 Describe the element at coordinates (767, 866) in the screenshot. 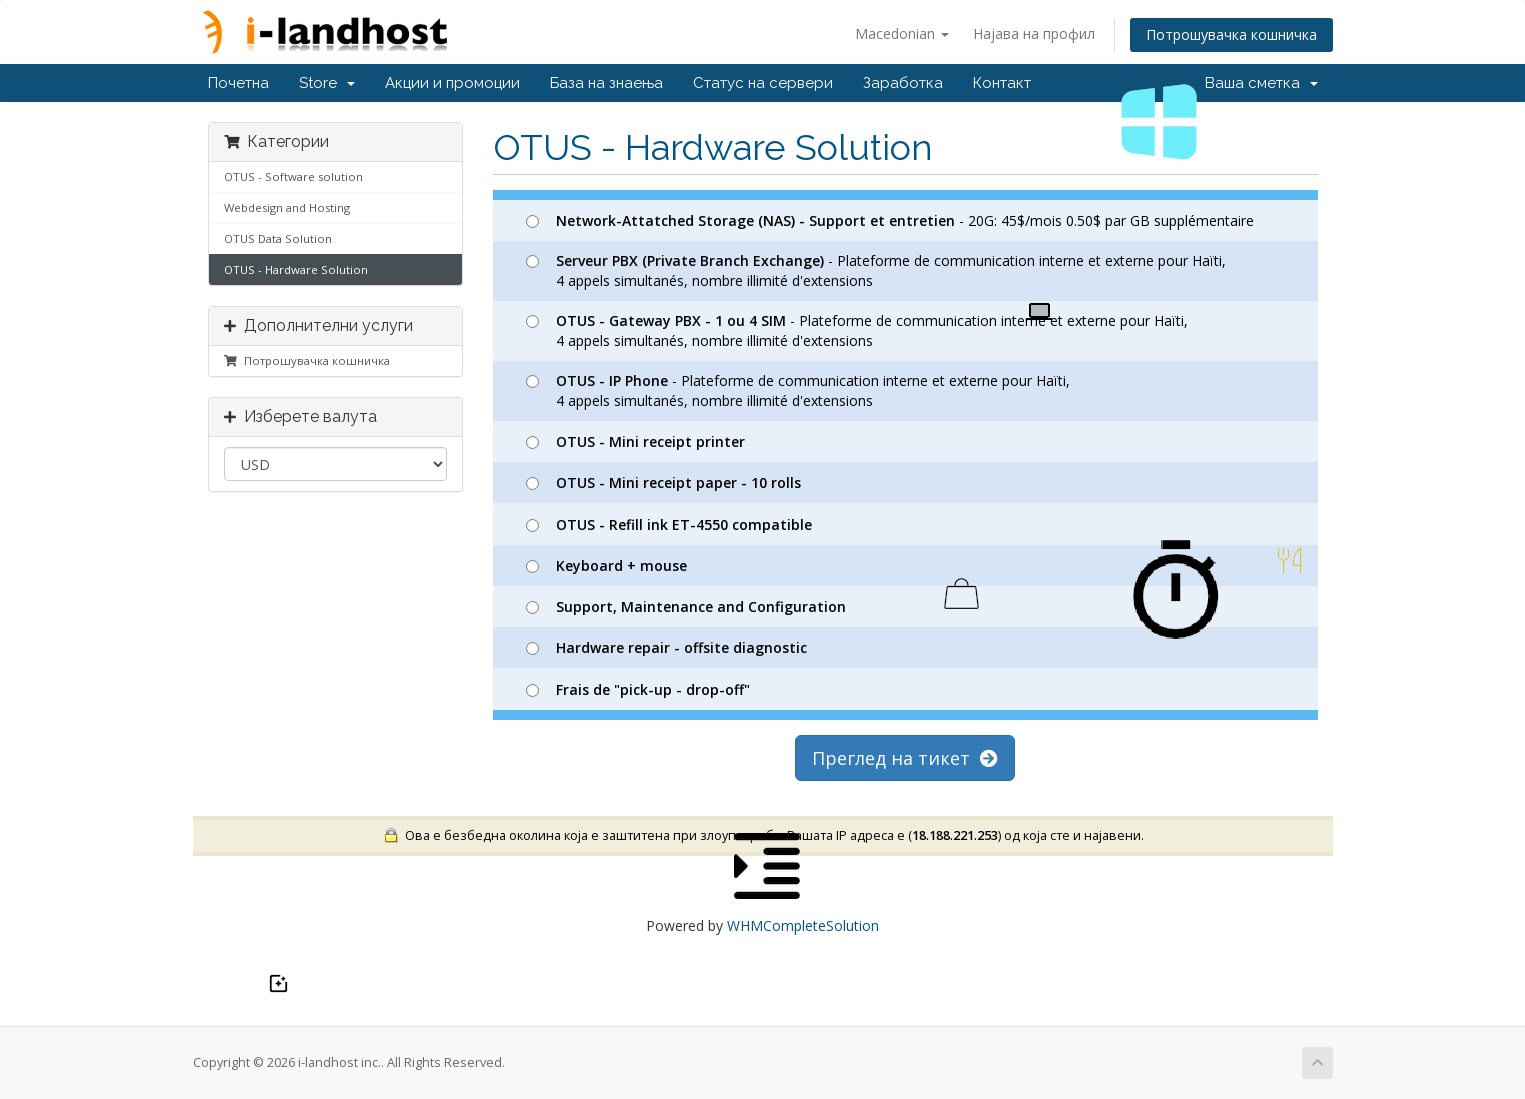

I see `increase text indentation` at that location.